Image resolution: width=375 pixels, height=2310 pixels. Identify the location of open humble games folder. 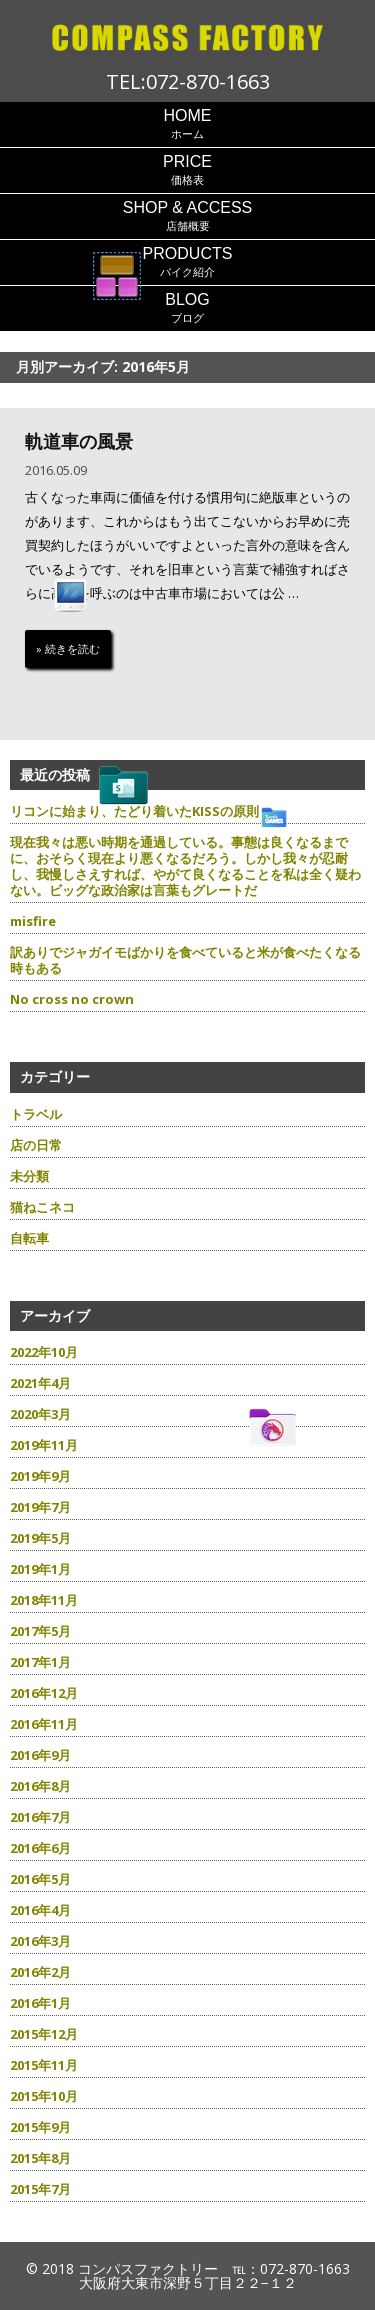
(274, 818).